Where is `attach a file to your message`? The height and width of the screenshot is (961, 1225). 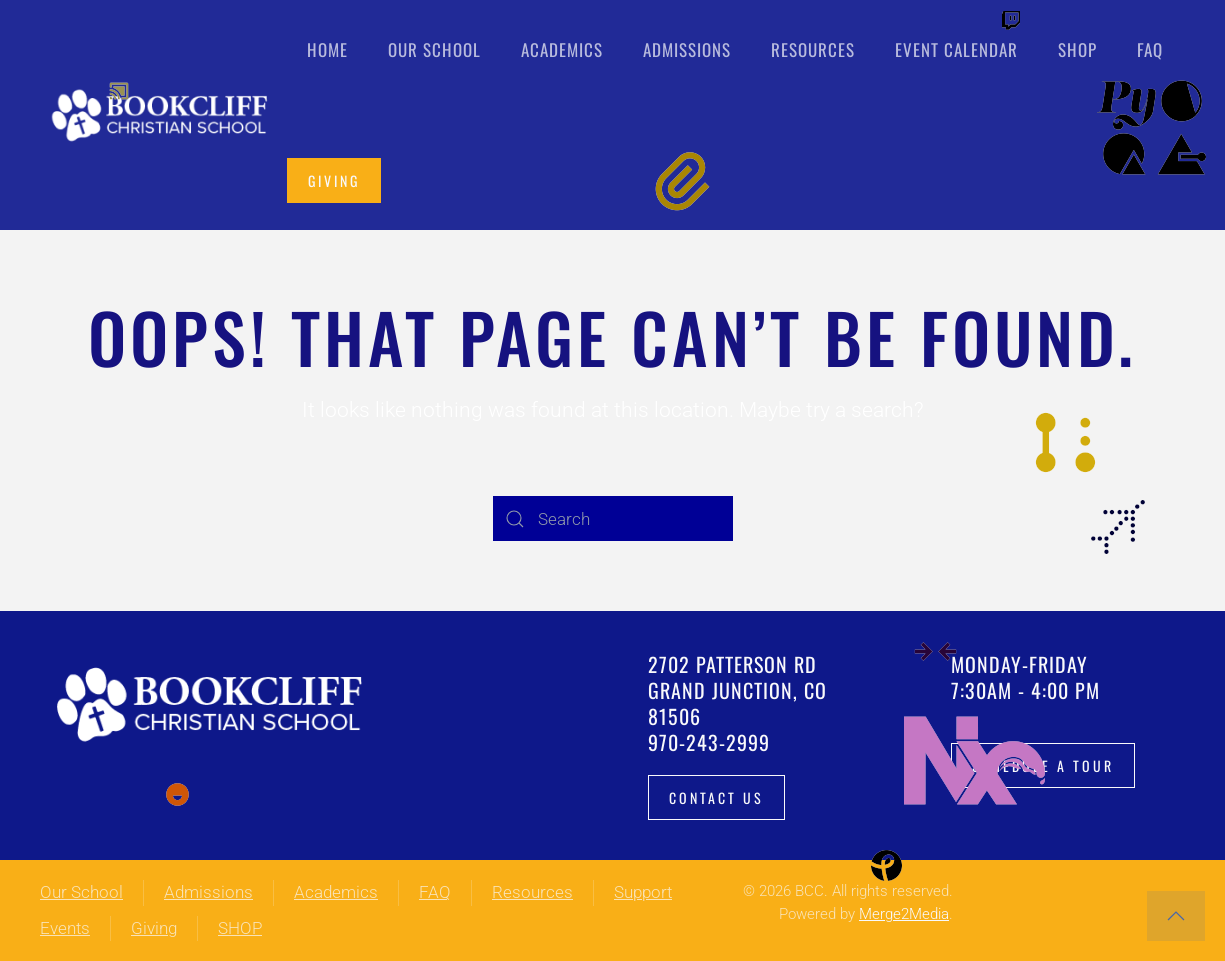
attach a file to your message is located at coordinates (683, 182).